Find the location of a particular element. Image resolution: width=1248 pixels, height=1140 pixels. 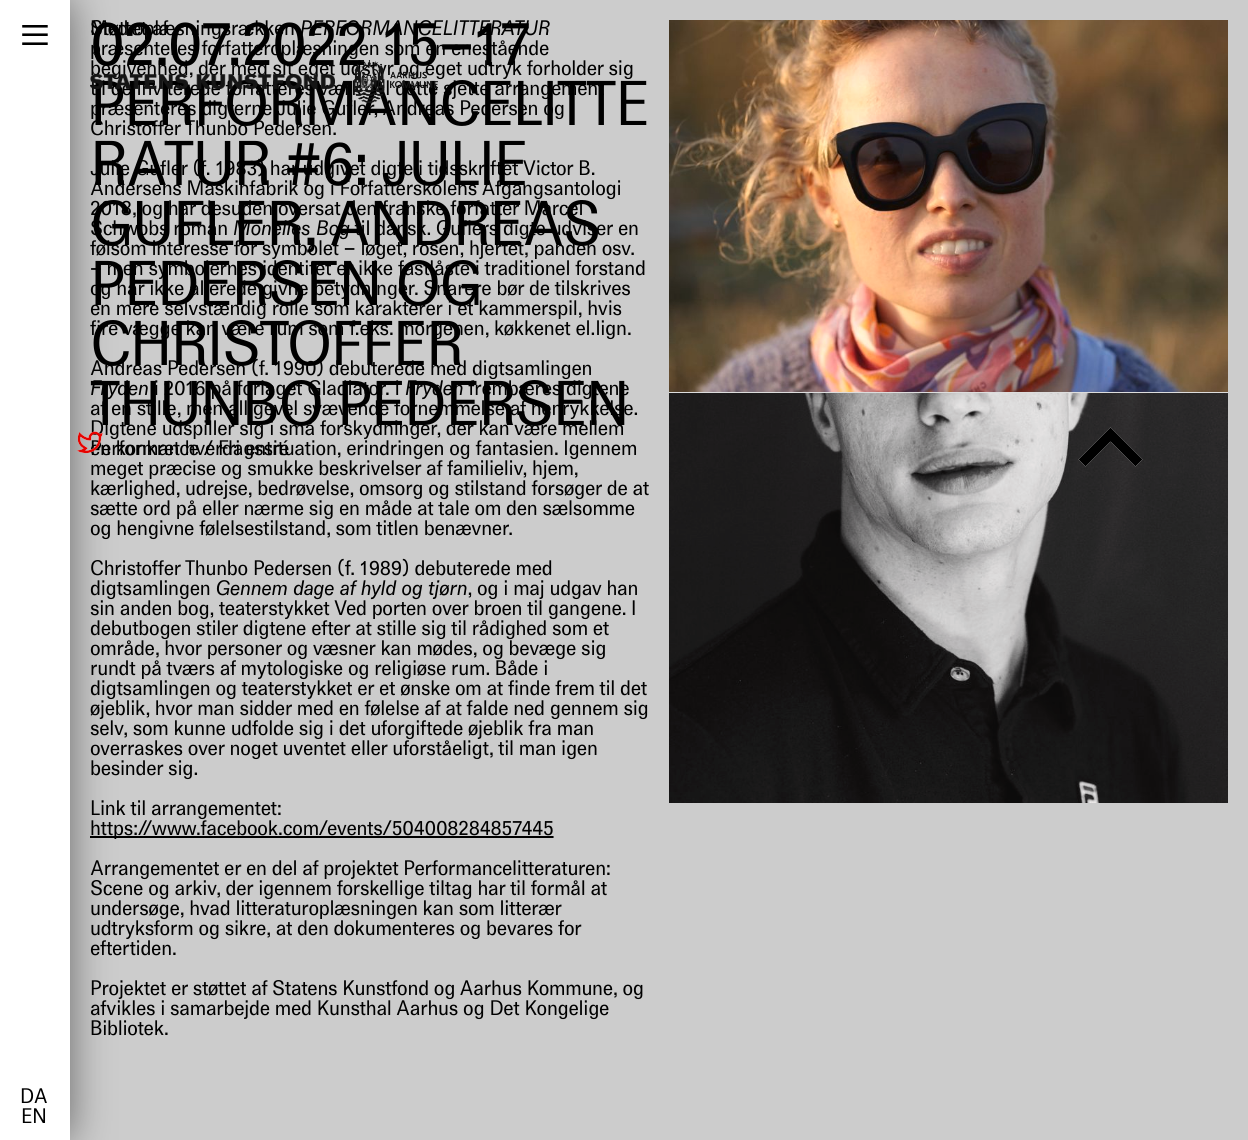

collapse or minimize a section is located at coordinates (1110, 447).